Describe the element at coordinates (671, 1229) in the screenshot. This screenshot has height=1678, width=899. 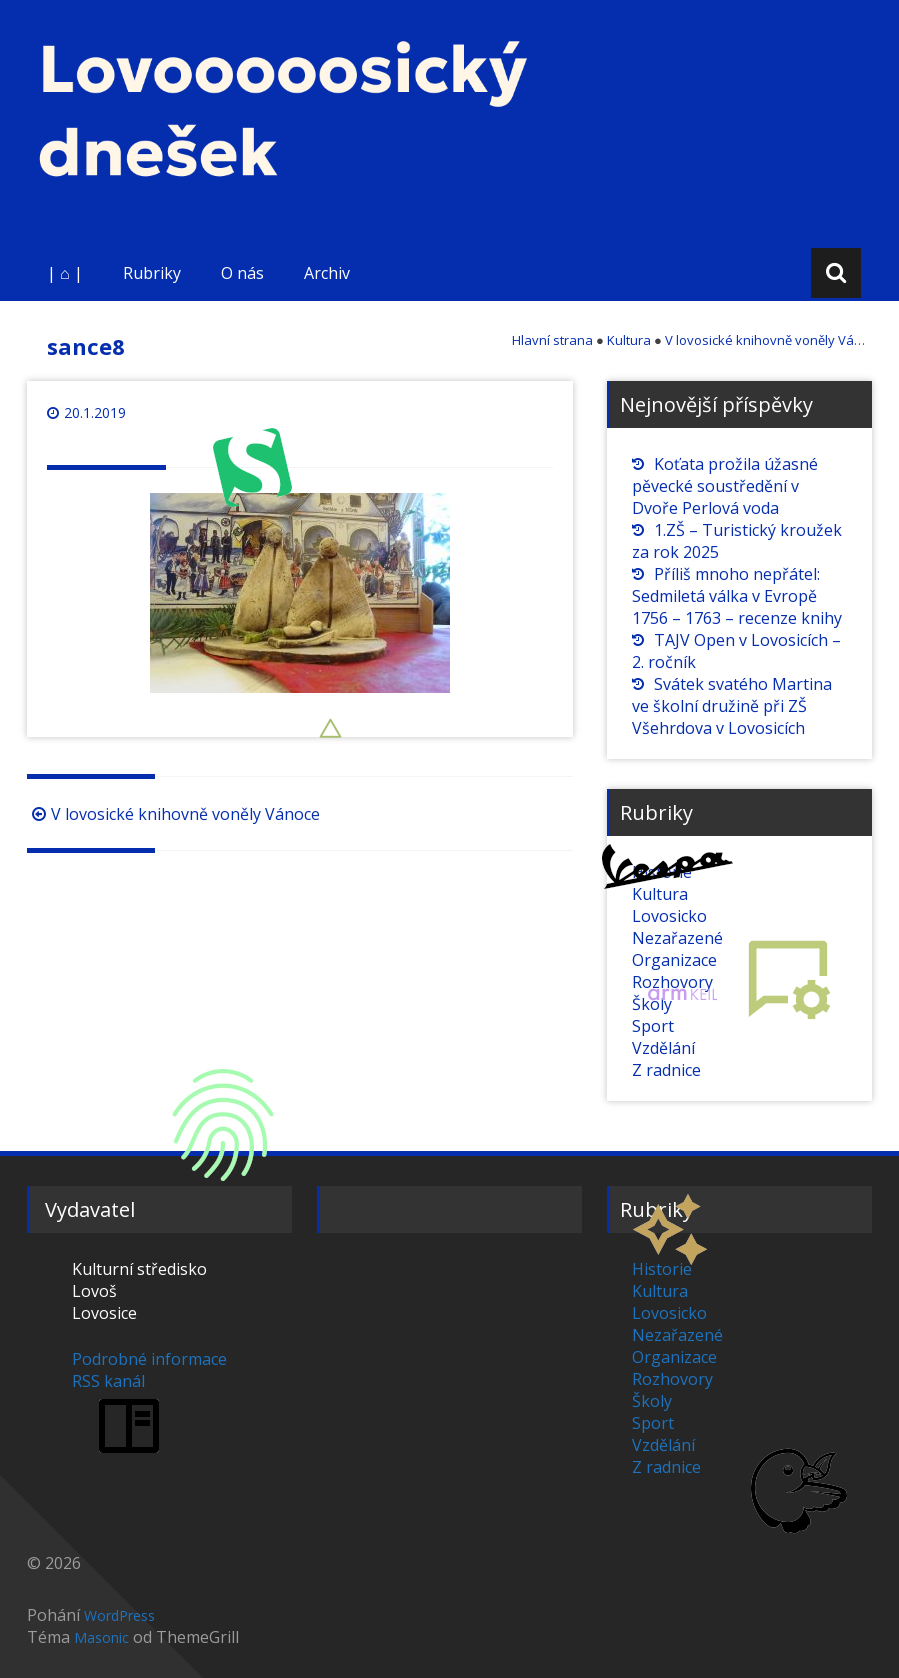
I see `indicates AI-generated or enhanced content` at that location.